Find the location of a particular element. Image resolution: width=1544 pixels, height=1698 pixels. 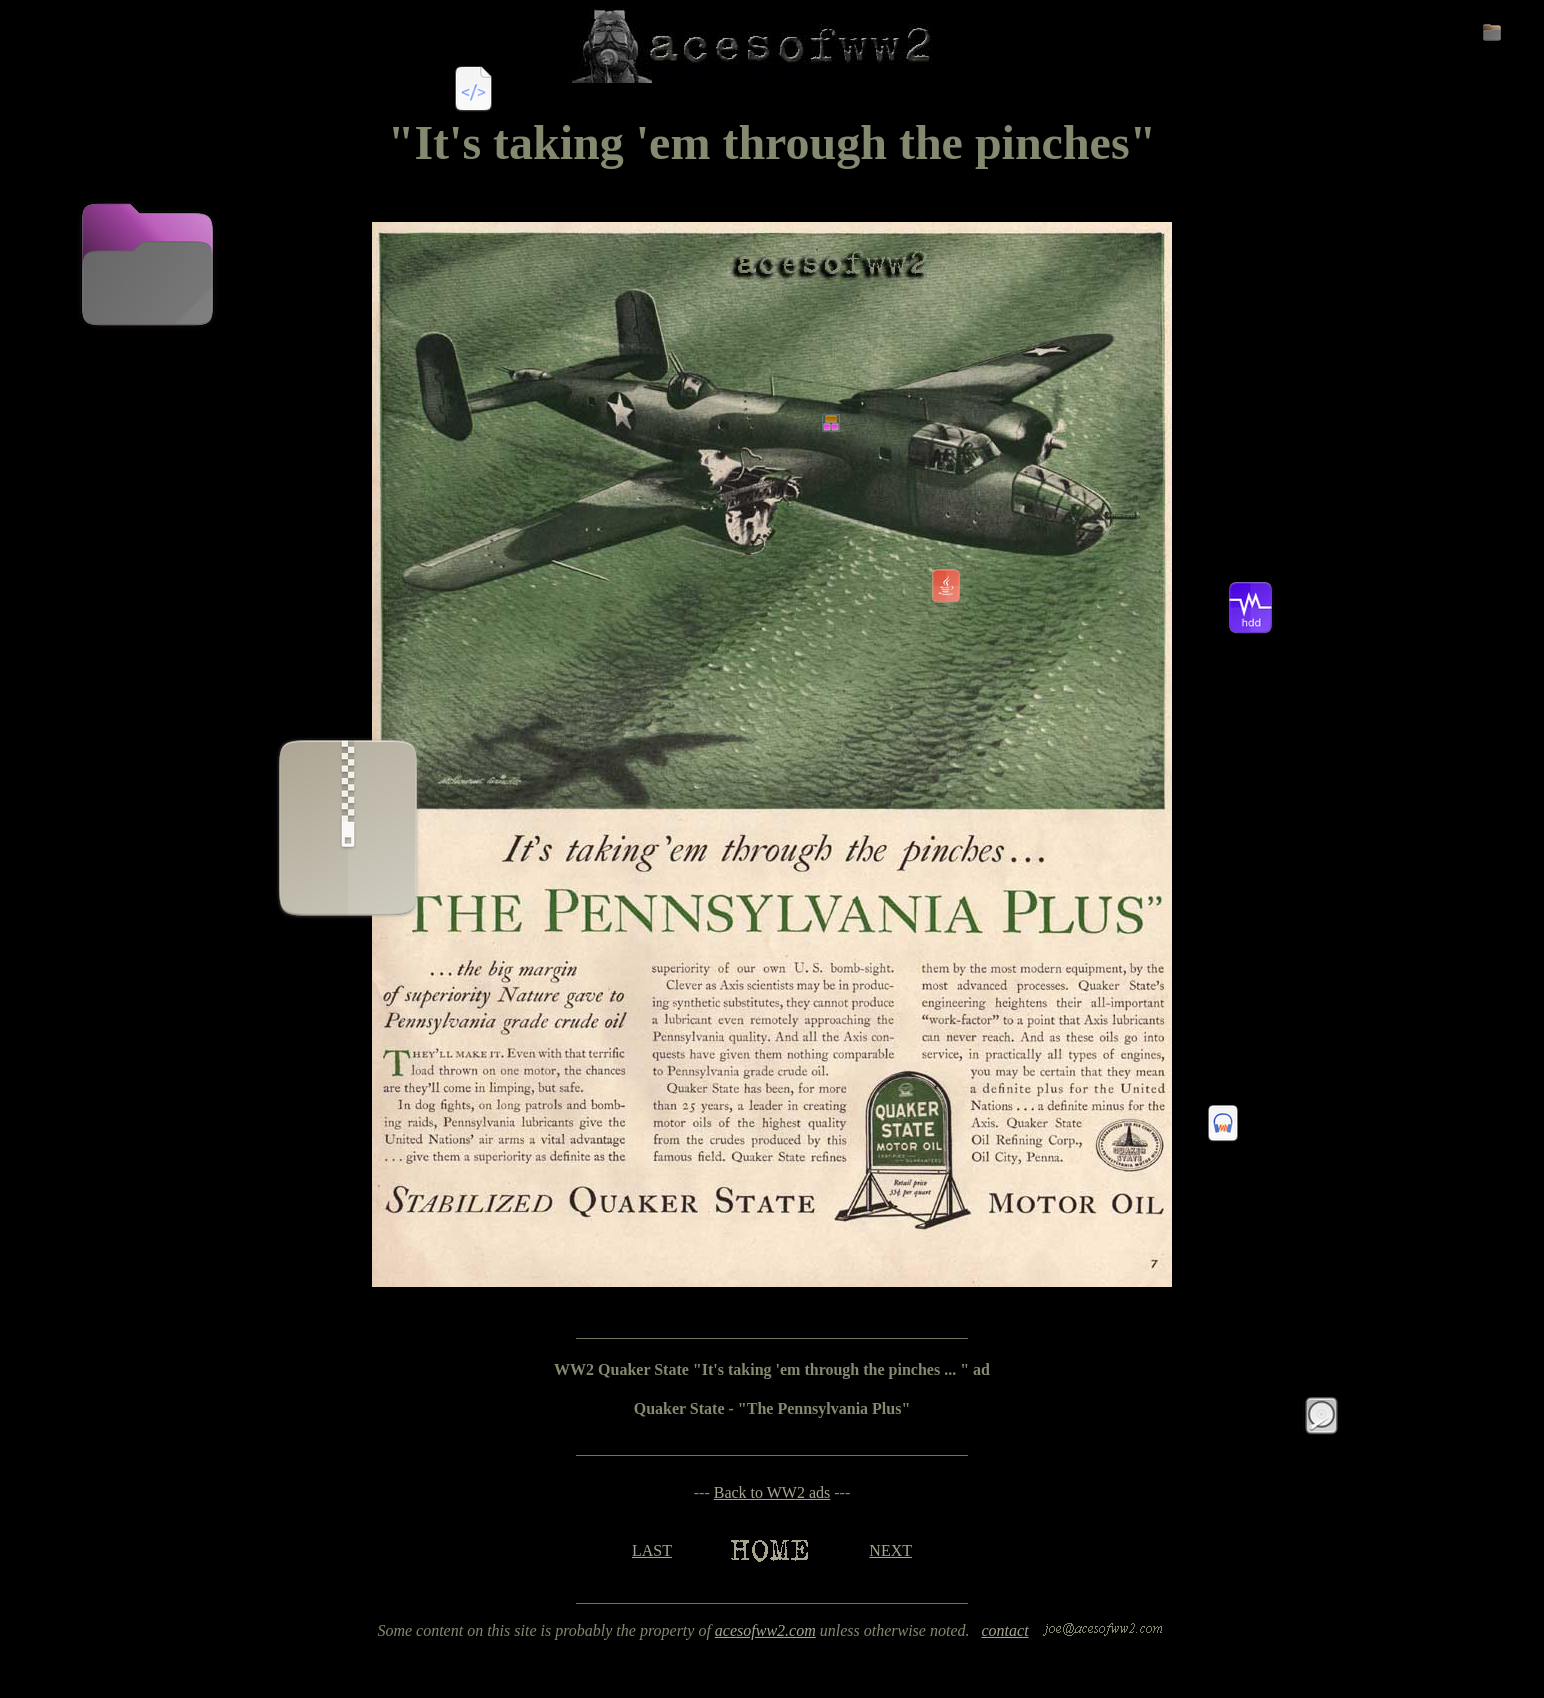

open the archive manager application is located at coordinates (348, 828).